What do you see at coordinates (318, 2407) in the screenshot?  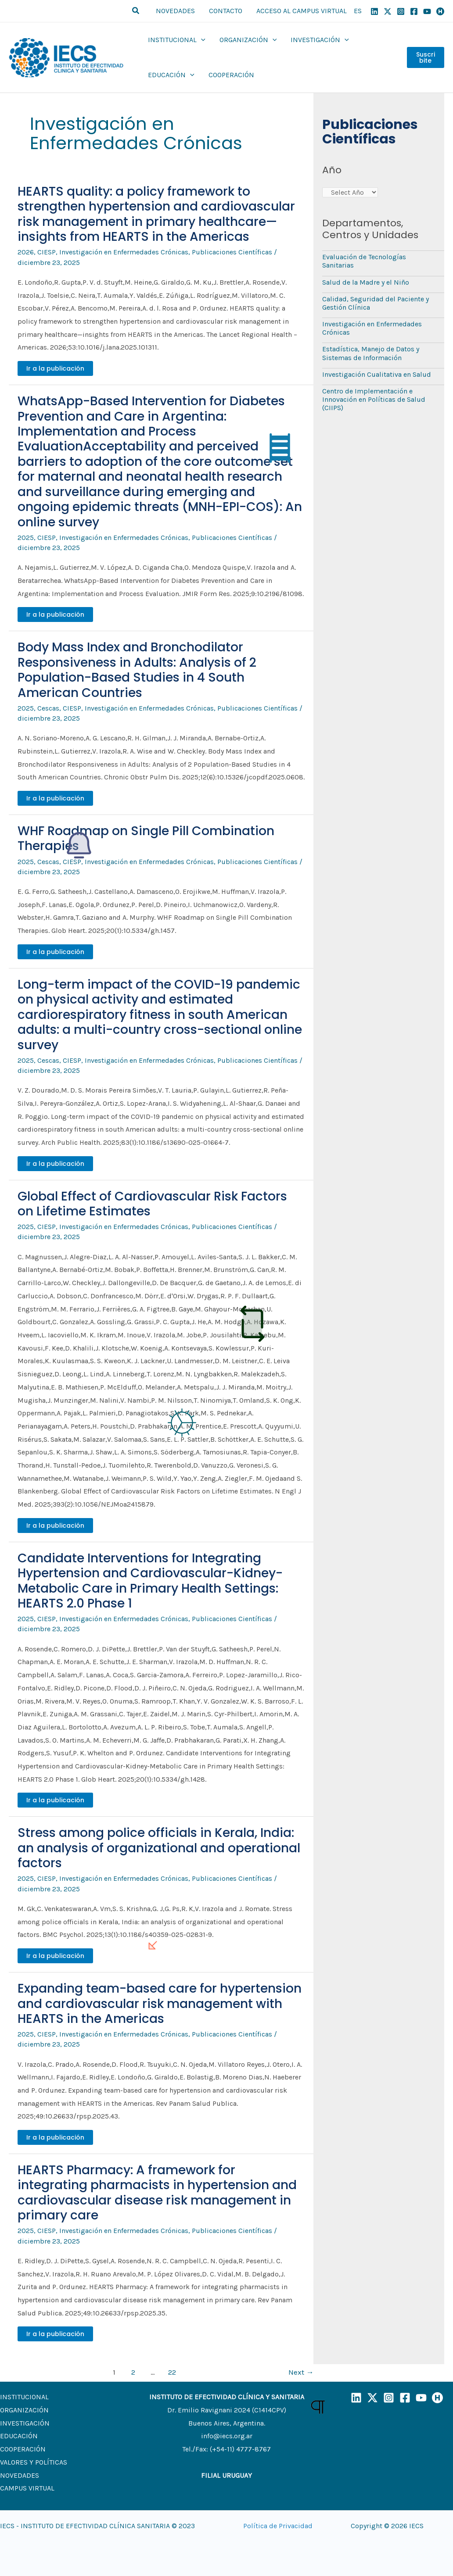 I see `format text as a paragraph` at bounding box center [318, 2407].